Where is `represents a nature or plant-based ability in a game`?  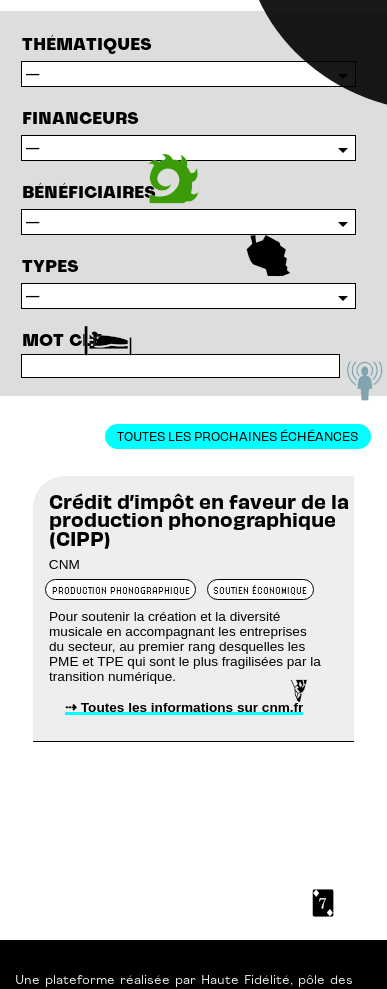
represents a nature or plant-based ability in a game is located at coordinates (173, 178).